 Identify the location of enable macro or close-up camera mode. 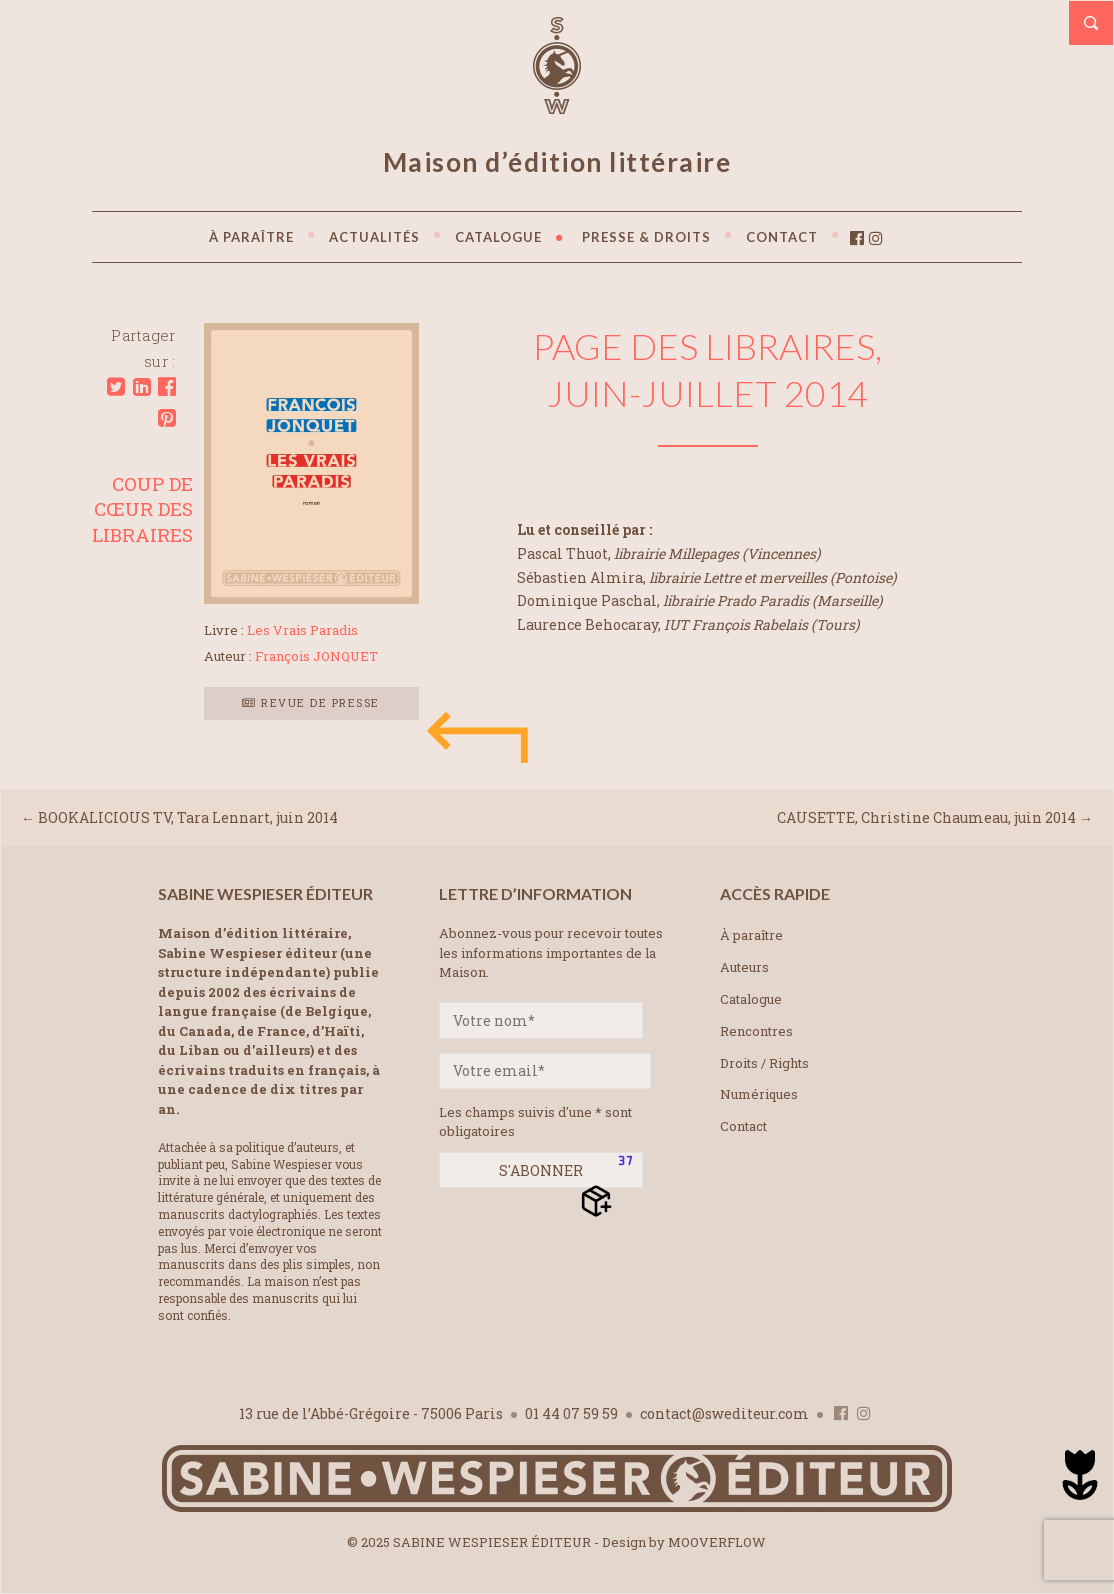
(1080, 1475).